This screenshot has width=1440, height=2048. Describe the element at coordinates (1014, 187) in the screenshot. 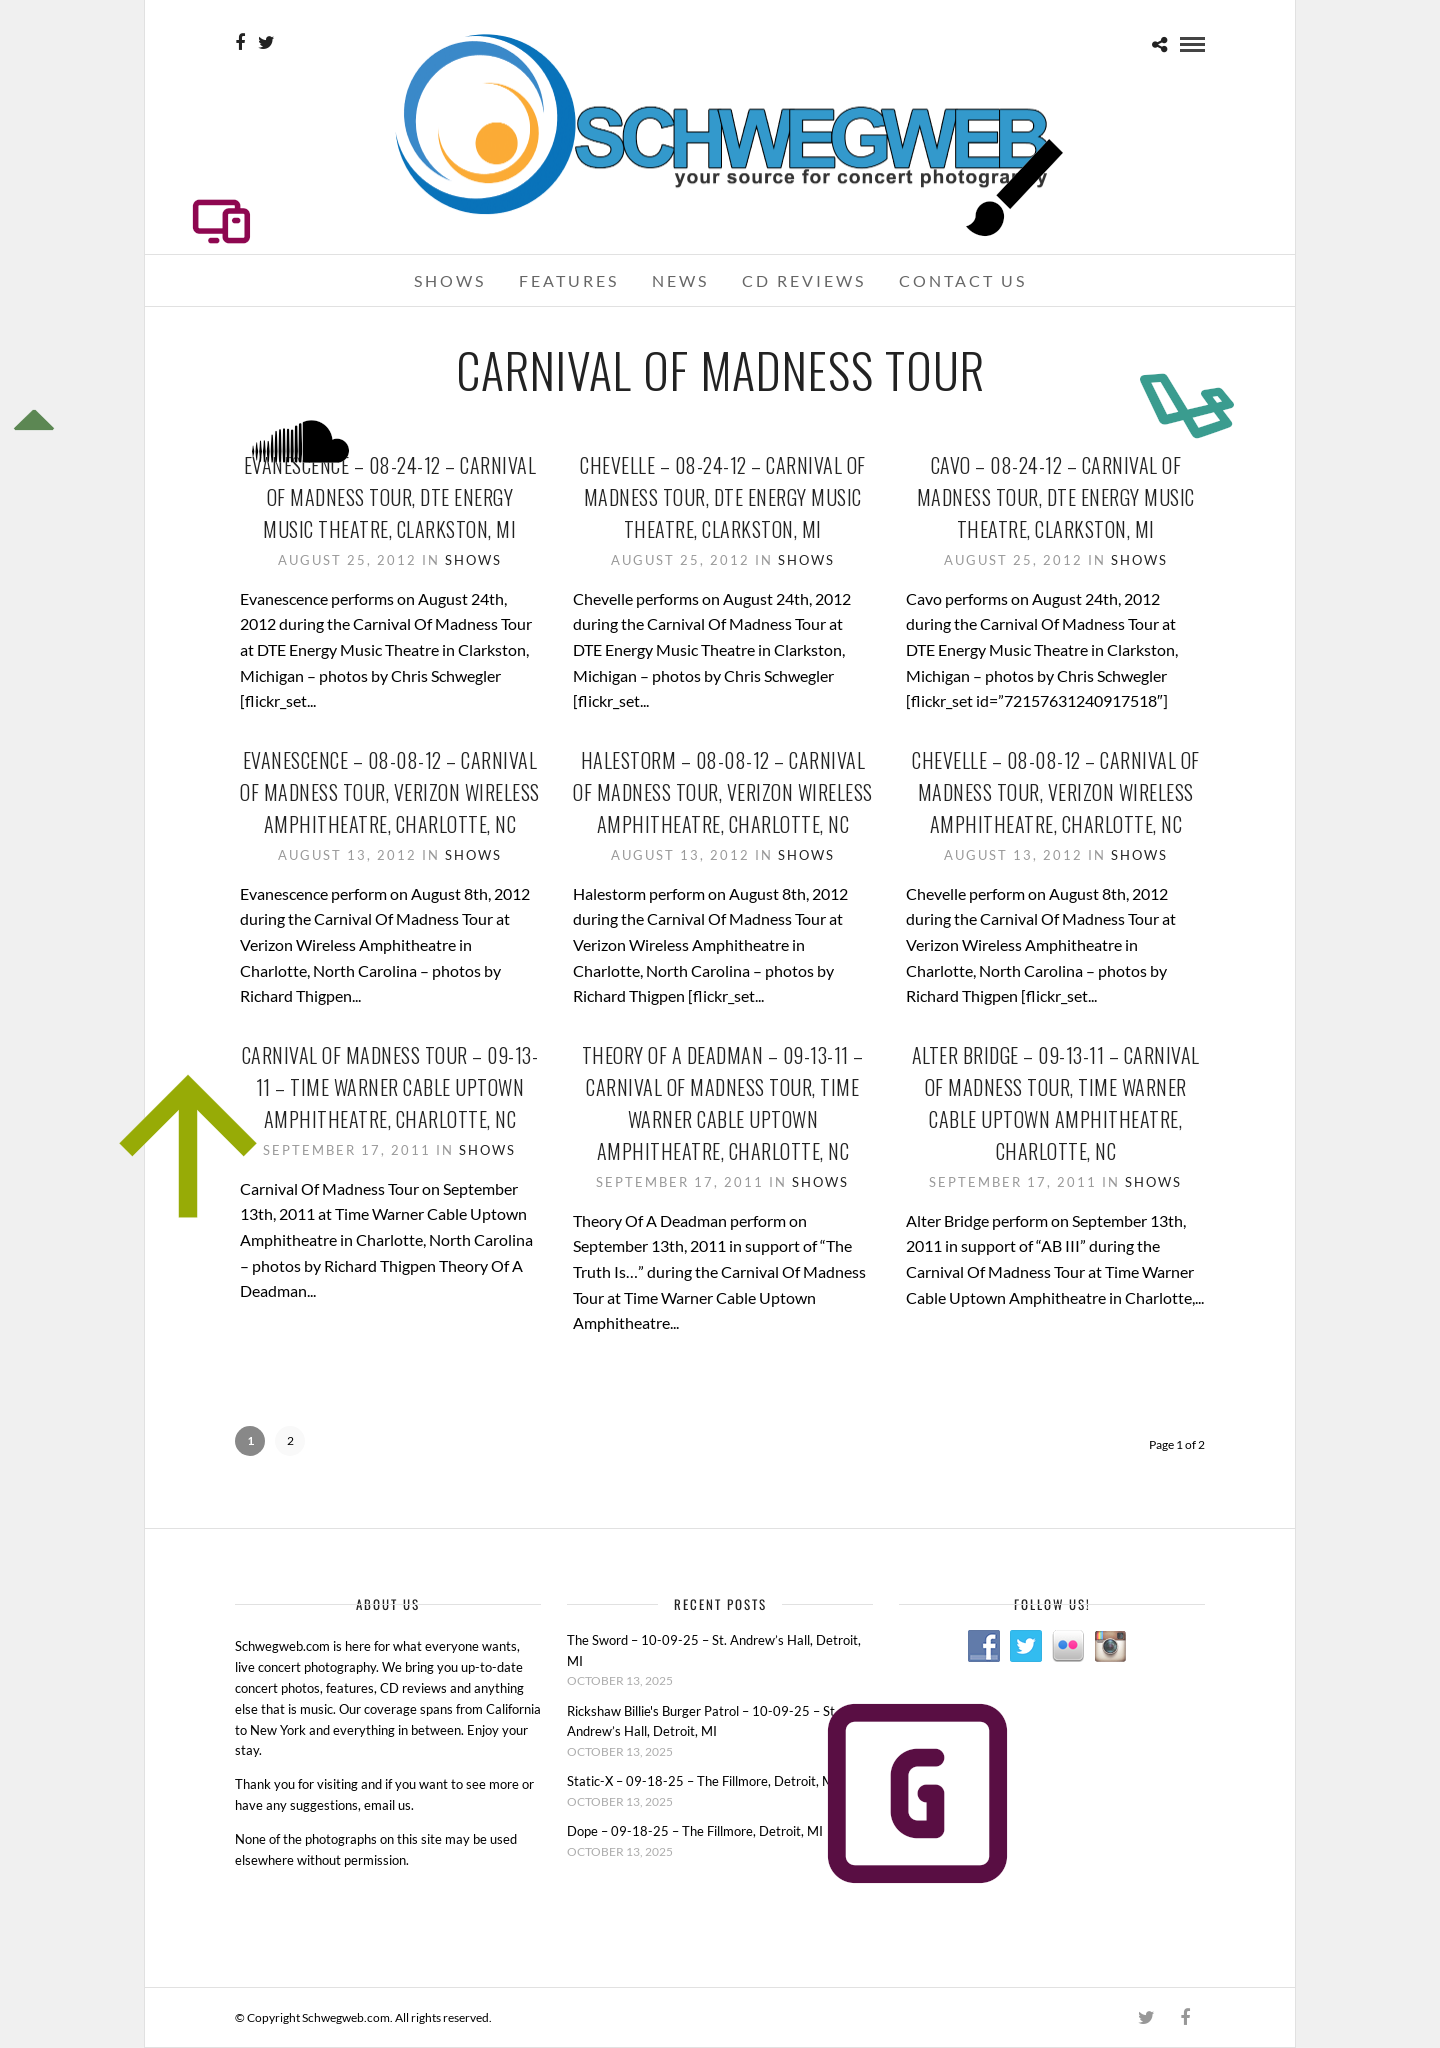

I see `access drawing or painting tools` at that location.